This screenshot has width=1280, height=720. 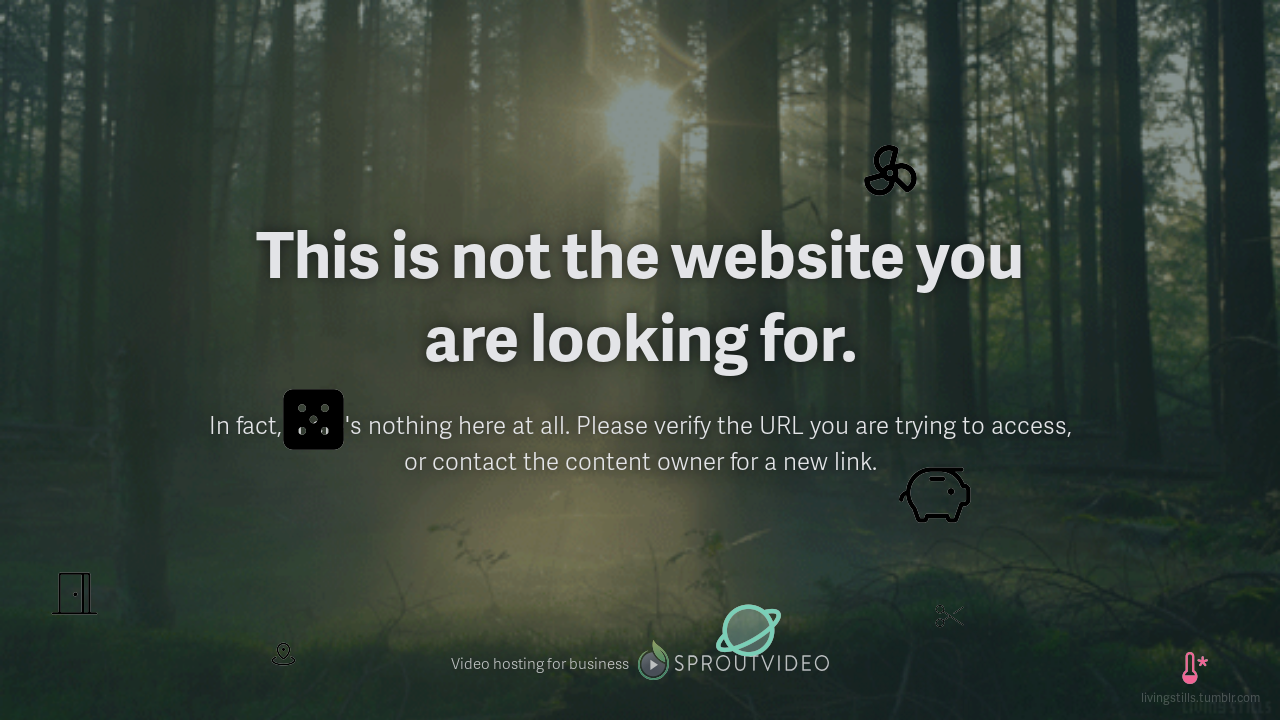 What do you see at coordinates (949, 616) in the screenshot?
I see `cut selected content` at bounding box center [949, 616].